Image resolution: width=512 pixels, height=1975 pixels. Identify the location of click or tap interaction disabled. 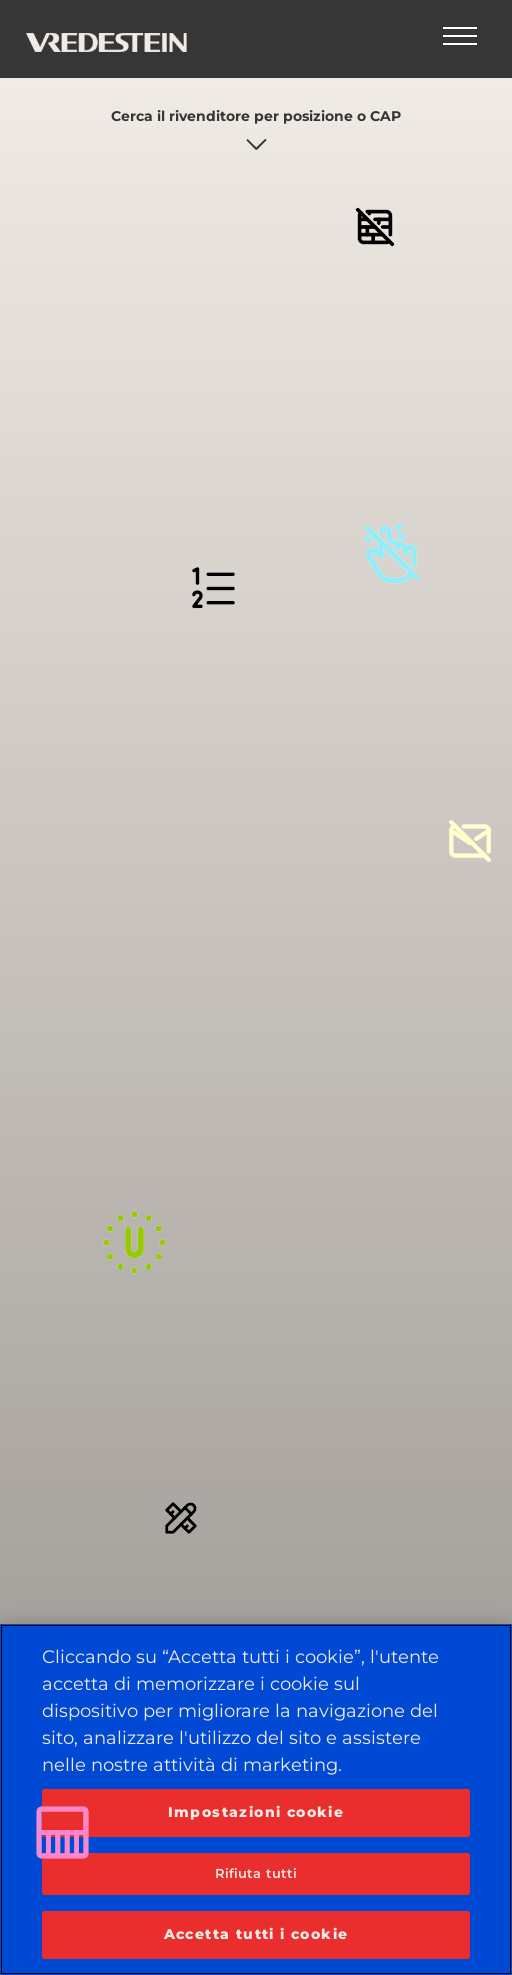
(392, 553).